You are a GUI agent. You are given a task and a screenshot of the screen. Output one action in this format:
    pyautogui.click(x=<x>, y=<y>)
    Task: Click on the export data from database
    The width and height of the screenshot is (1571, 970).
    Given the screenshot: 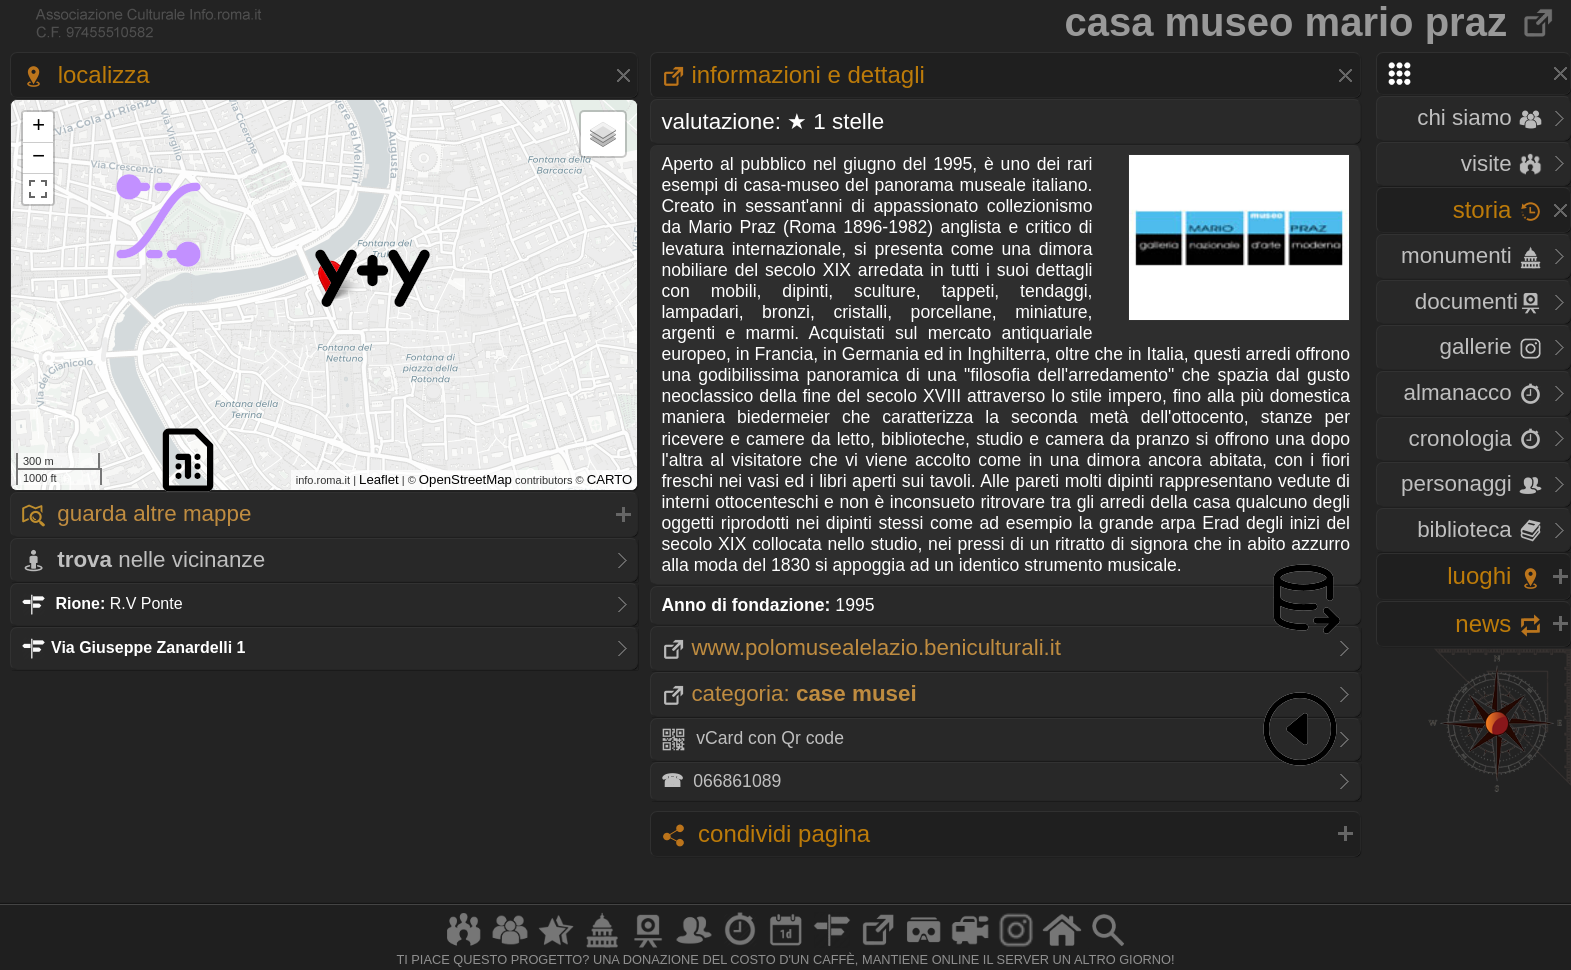 What is the action you would take?
    pyautogui.click(x=1303, y=597)
    